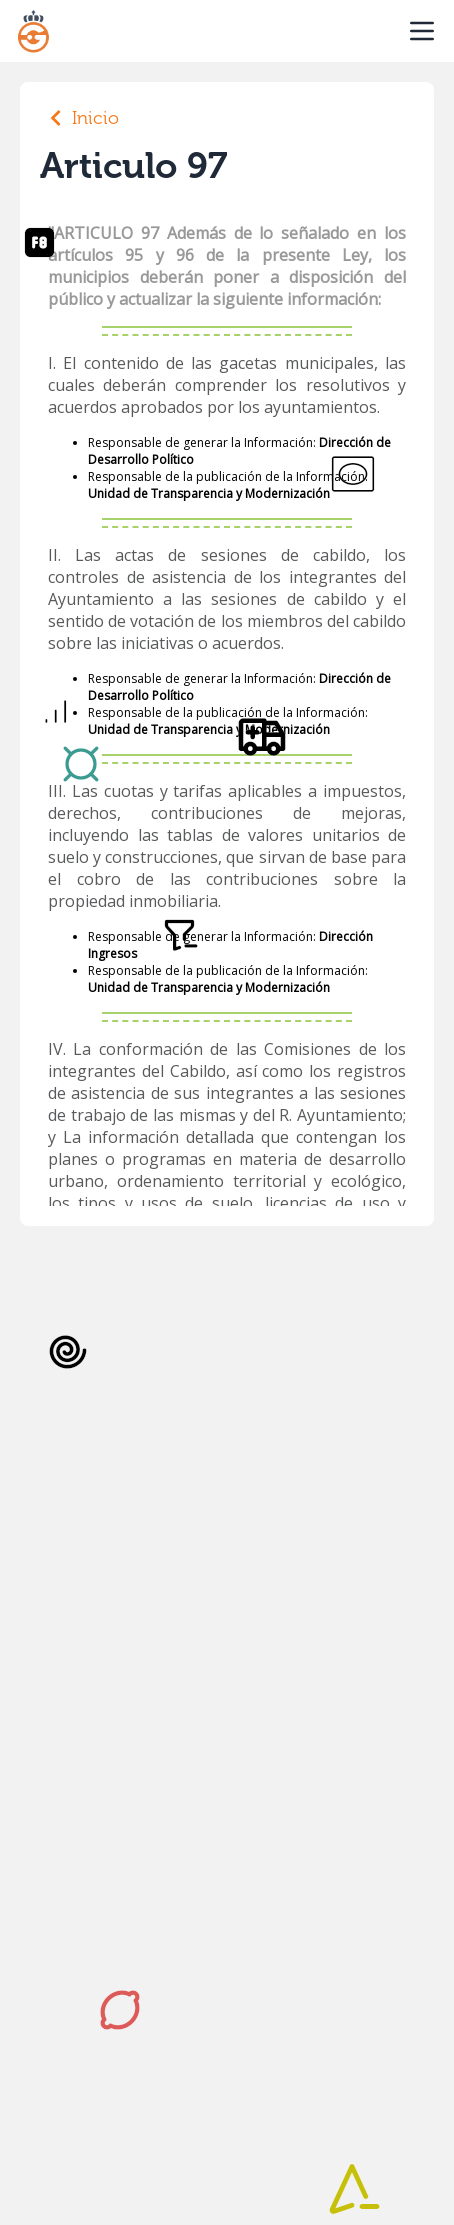 The width and height of the screenshot is (454, 2225). Describe the element at coordinates (179, 934) in the screenshot. I see `remove a filter from current view` at that location.